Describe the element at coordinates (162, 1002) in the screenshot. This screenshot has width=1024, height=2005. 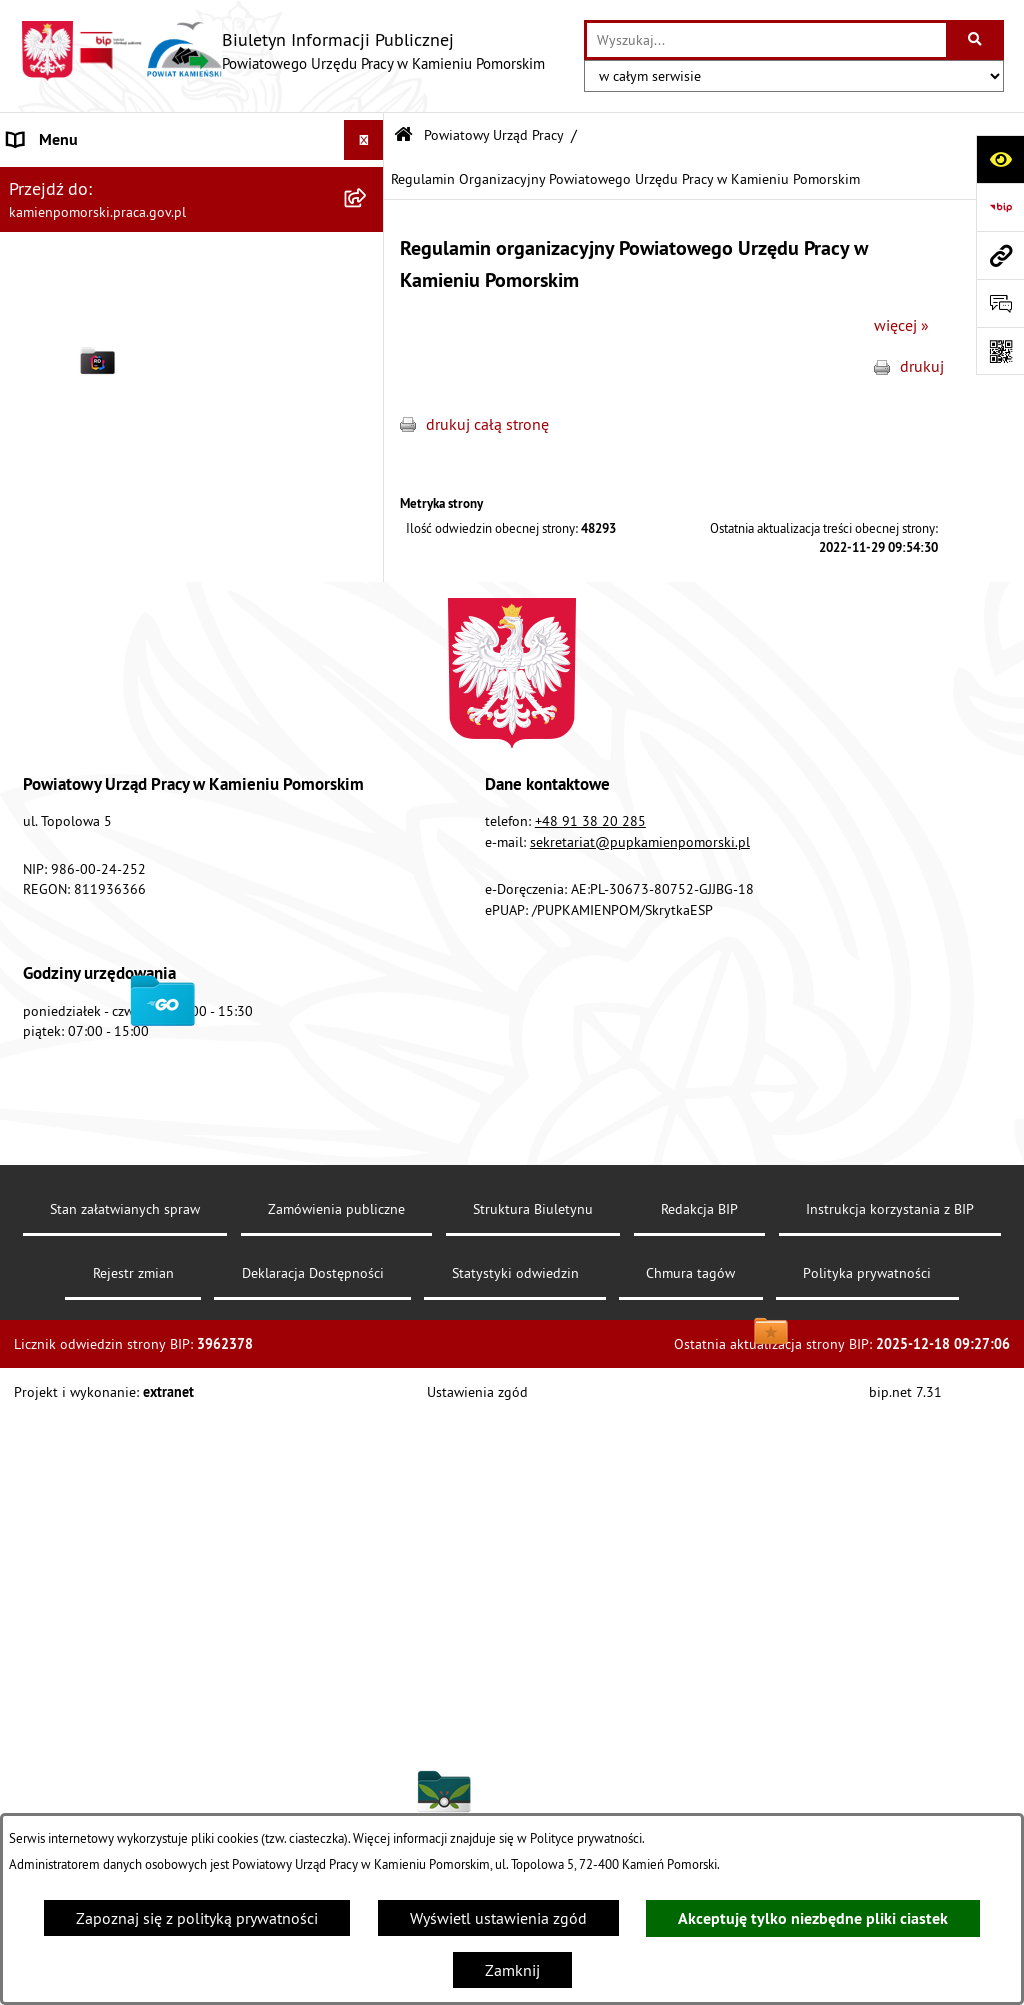
I see `open folder containing Go language projects` at that location.